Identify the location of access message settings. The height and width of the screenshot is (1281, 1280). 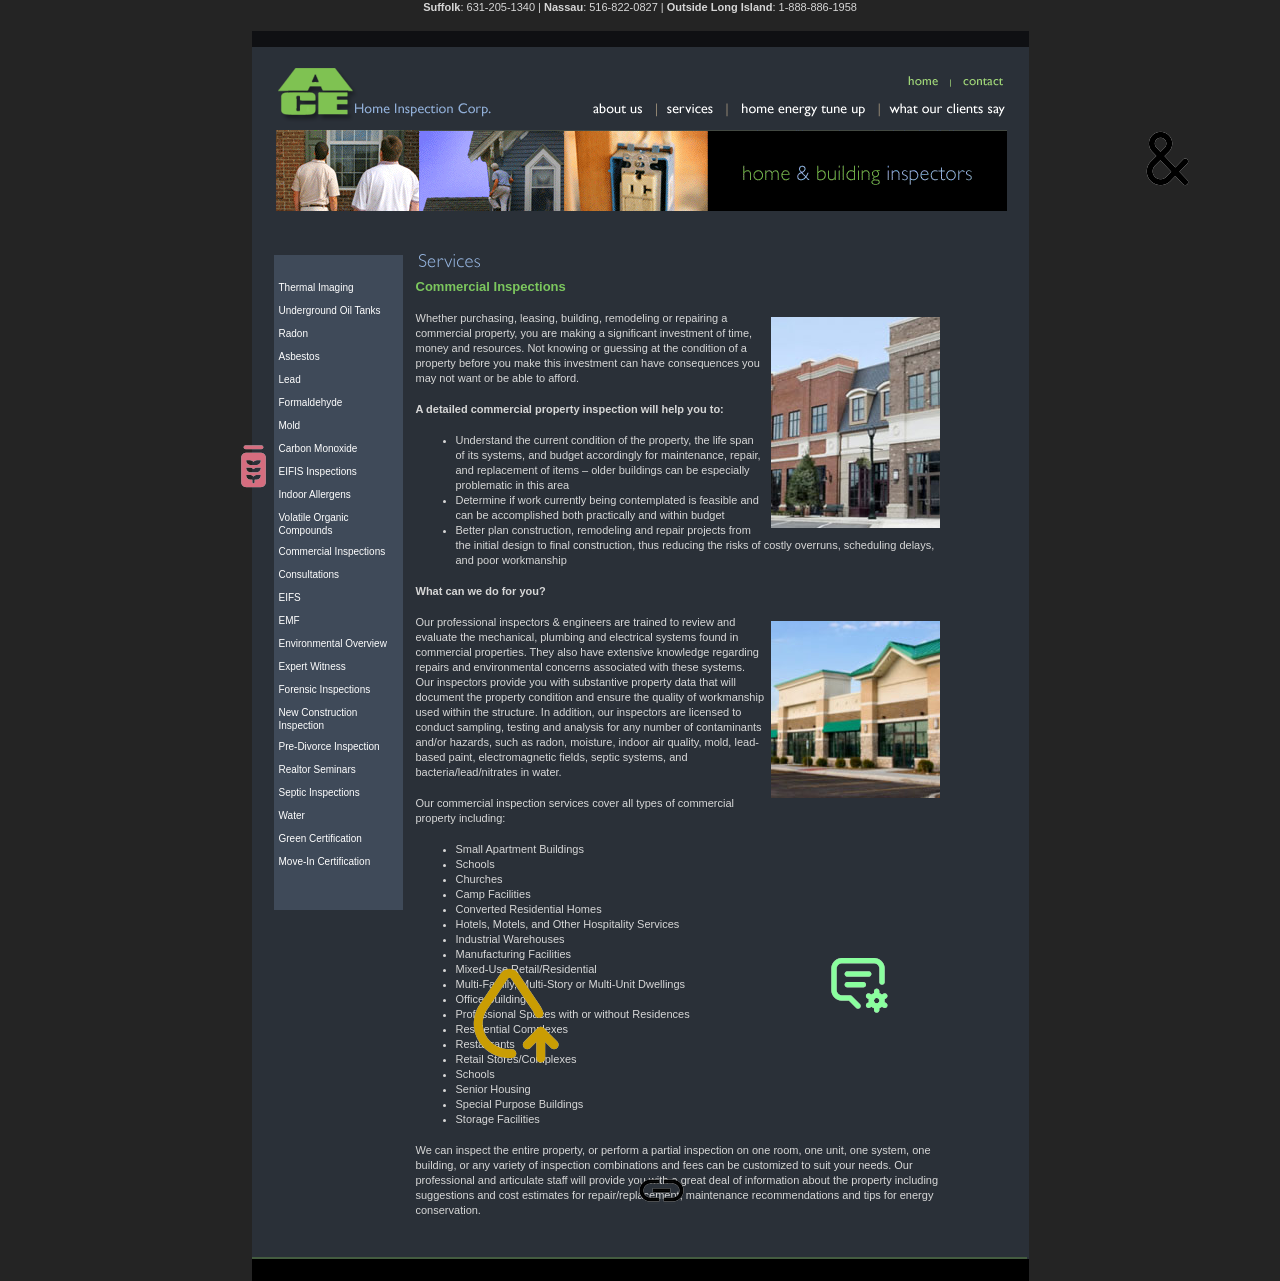
(858, 982).